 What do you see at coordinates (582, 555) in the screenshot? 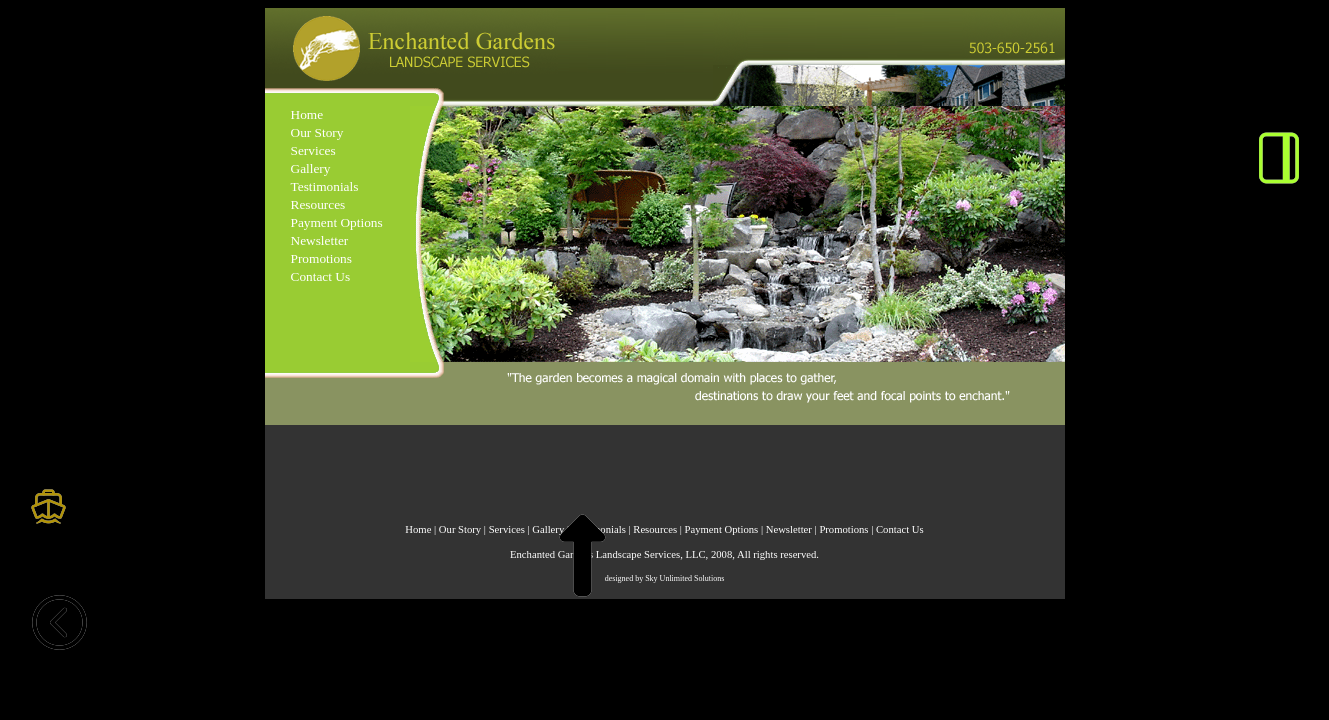
I see `scroll to top of page` at bounding box center [582, 555].